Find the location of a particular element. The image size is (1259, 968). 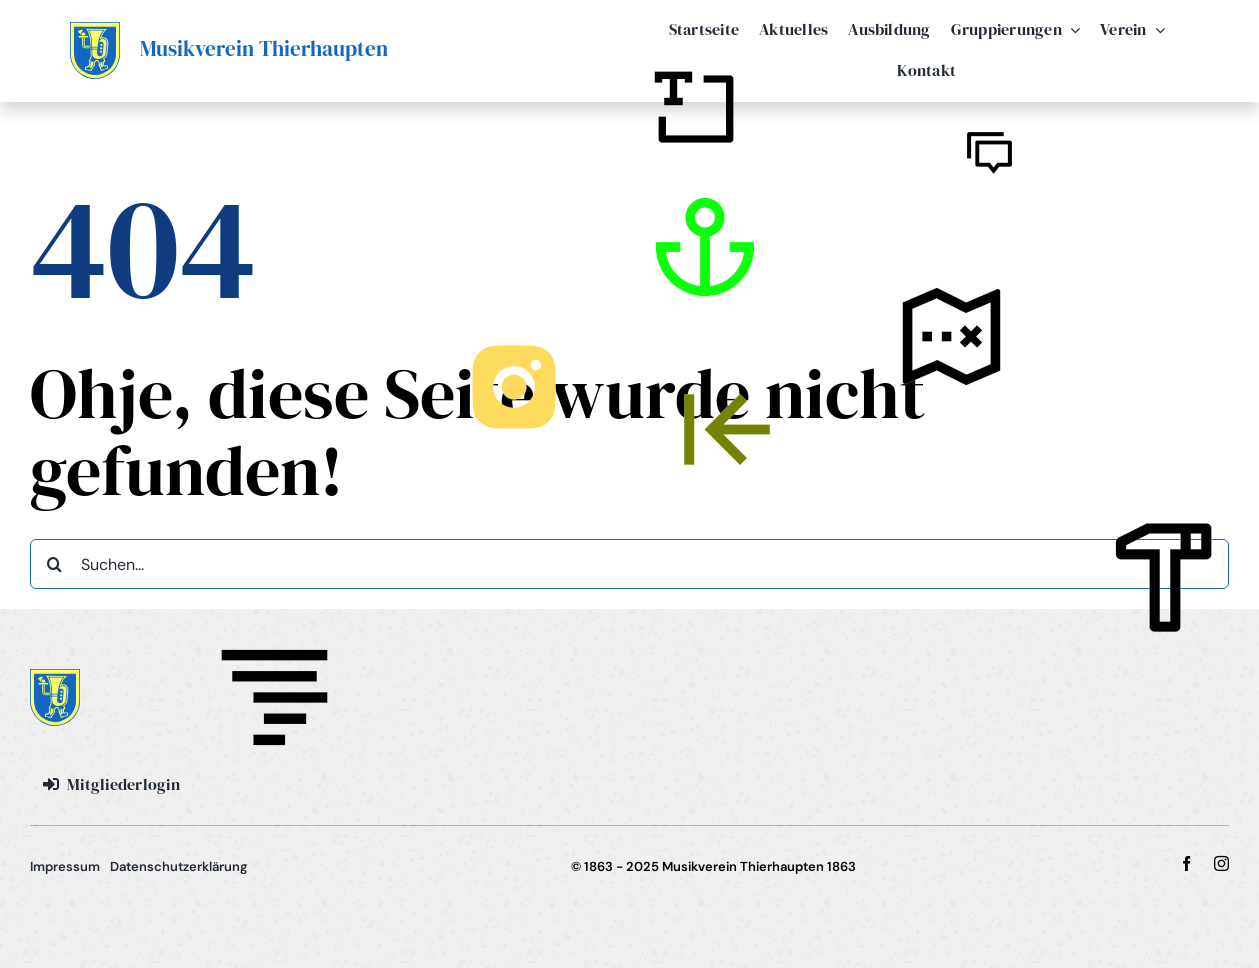

view treasure map or hidden location is located at coordinates (951, 336).